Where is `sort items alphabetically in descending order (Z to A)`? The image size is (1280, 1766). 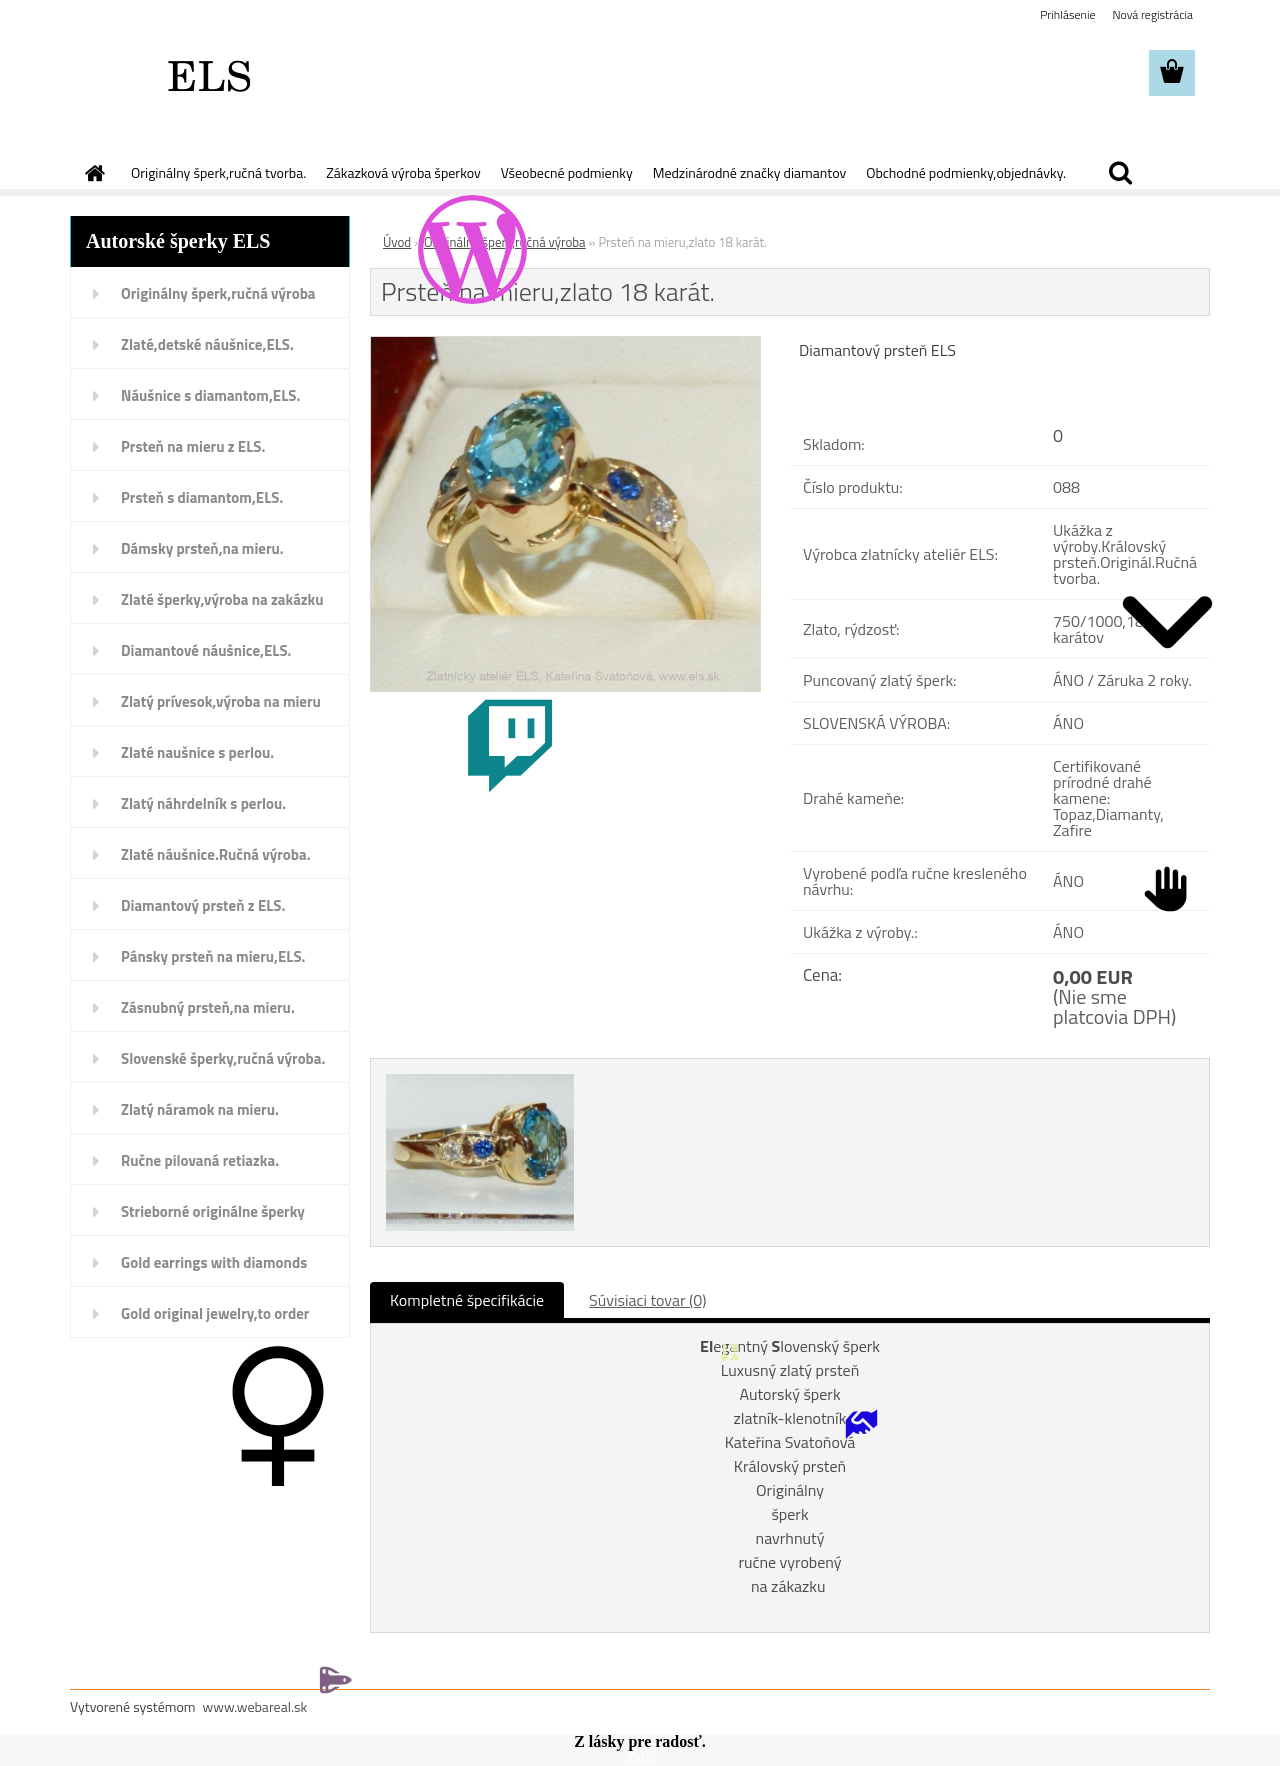 sort items alphabetically in descending order (Z to A) is located at coordinates (729, 1352).